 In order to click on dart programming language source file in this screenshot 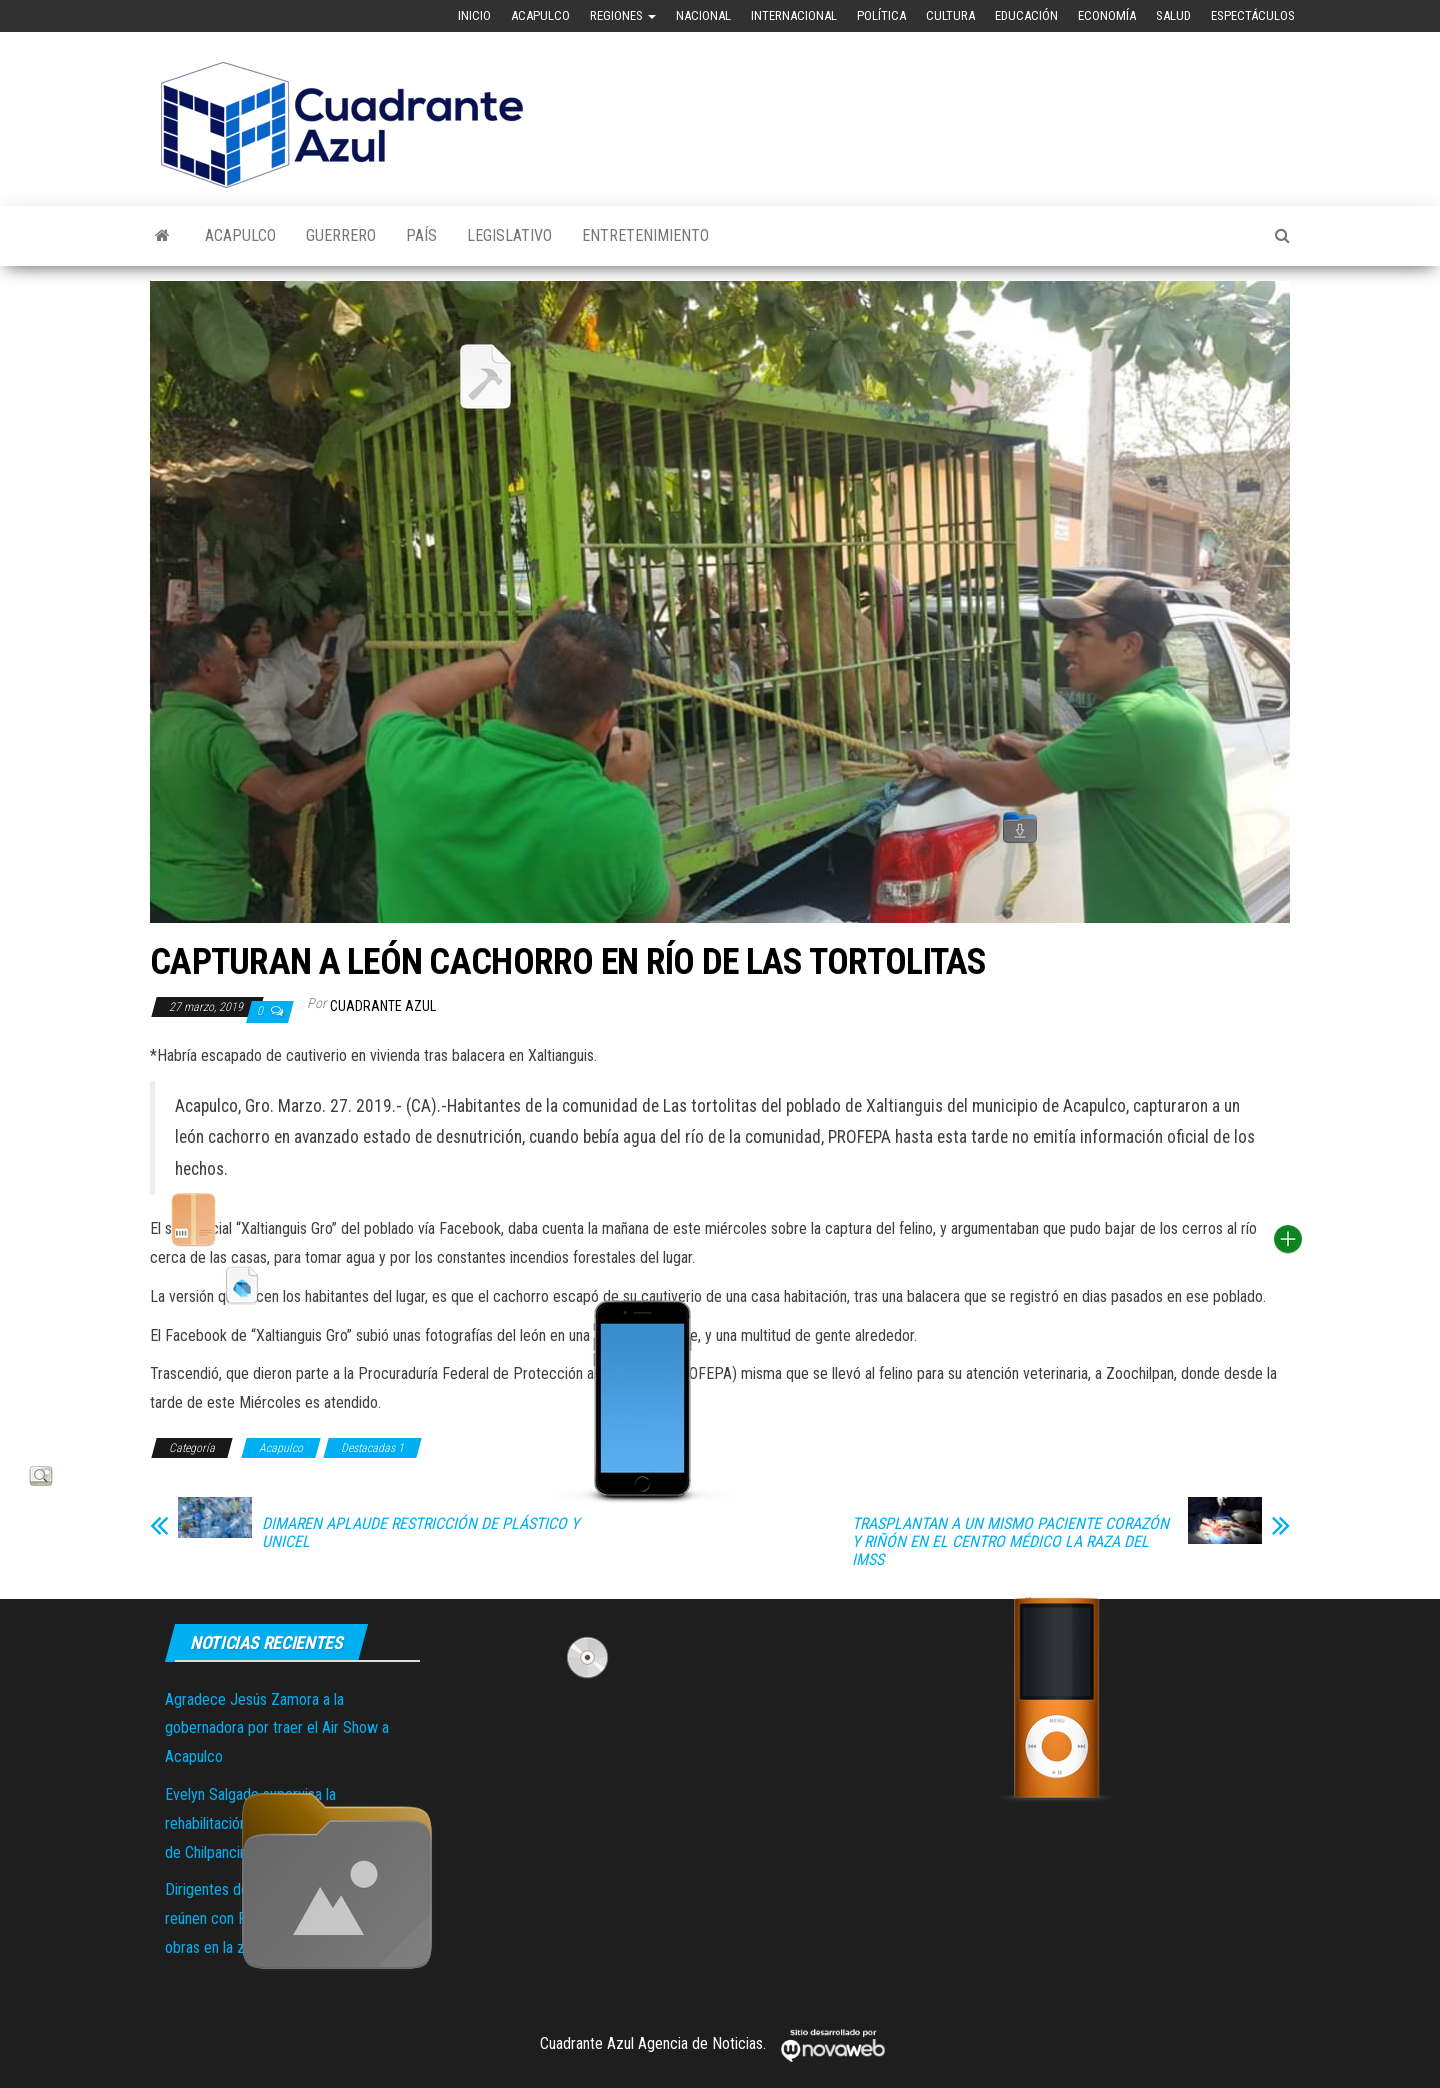, I will do `click(242, 1285)`.